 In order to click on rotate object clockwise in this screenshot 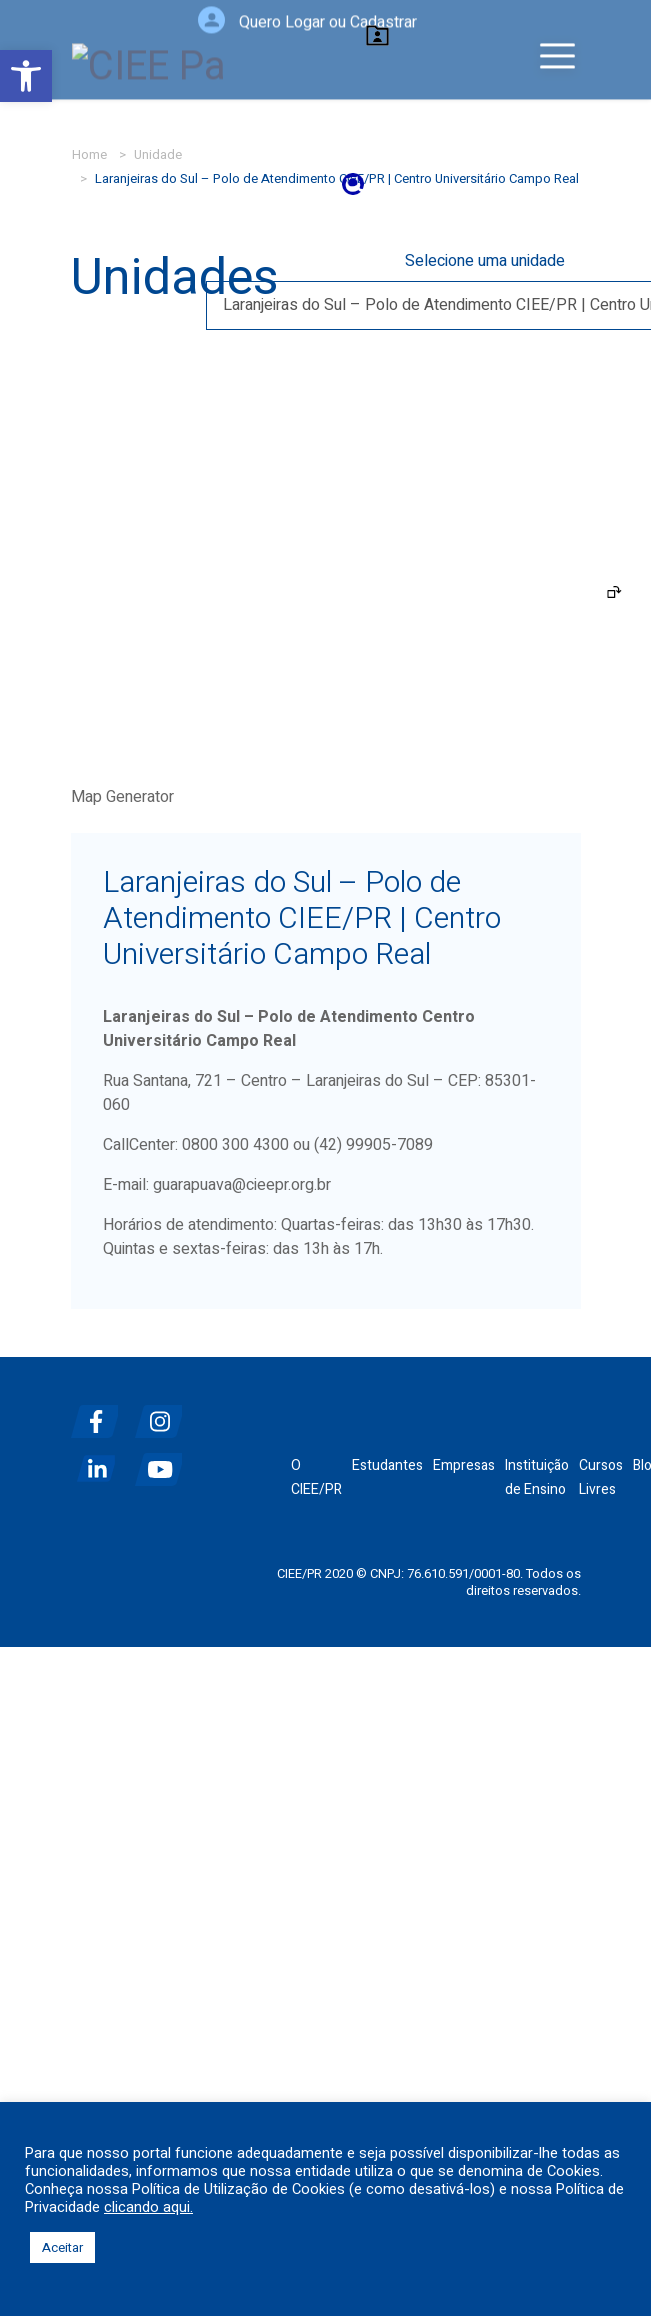, I will do `click(614, 592)`.